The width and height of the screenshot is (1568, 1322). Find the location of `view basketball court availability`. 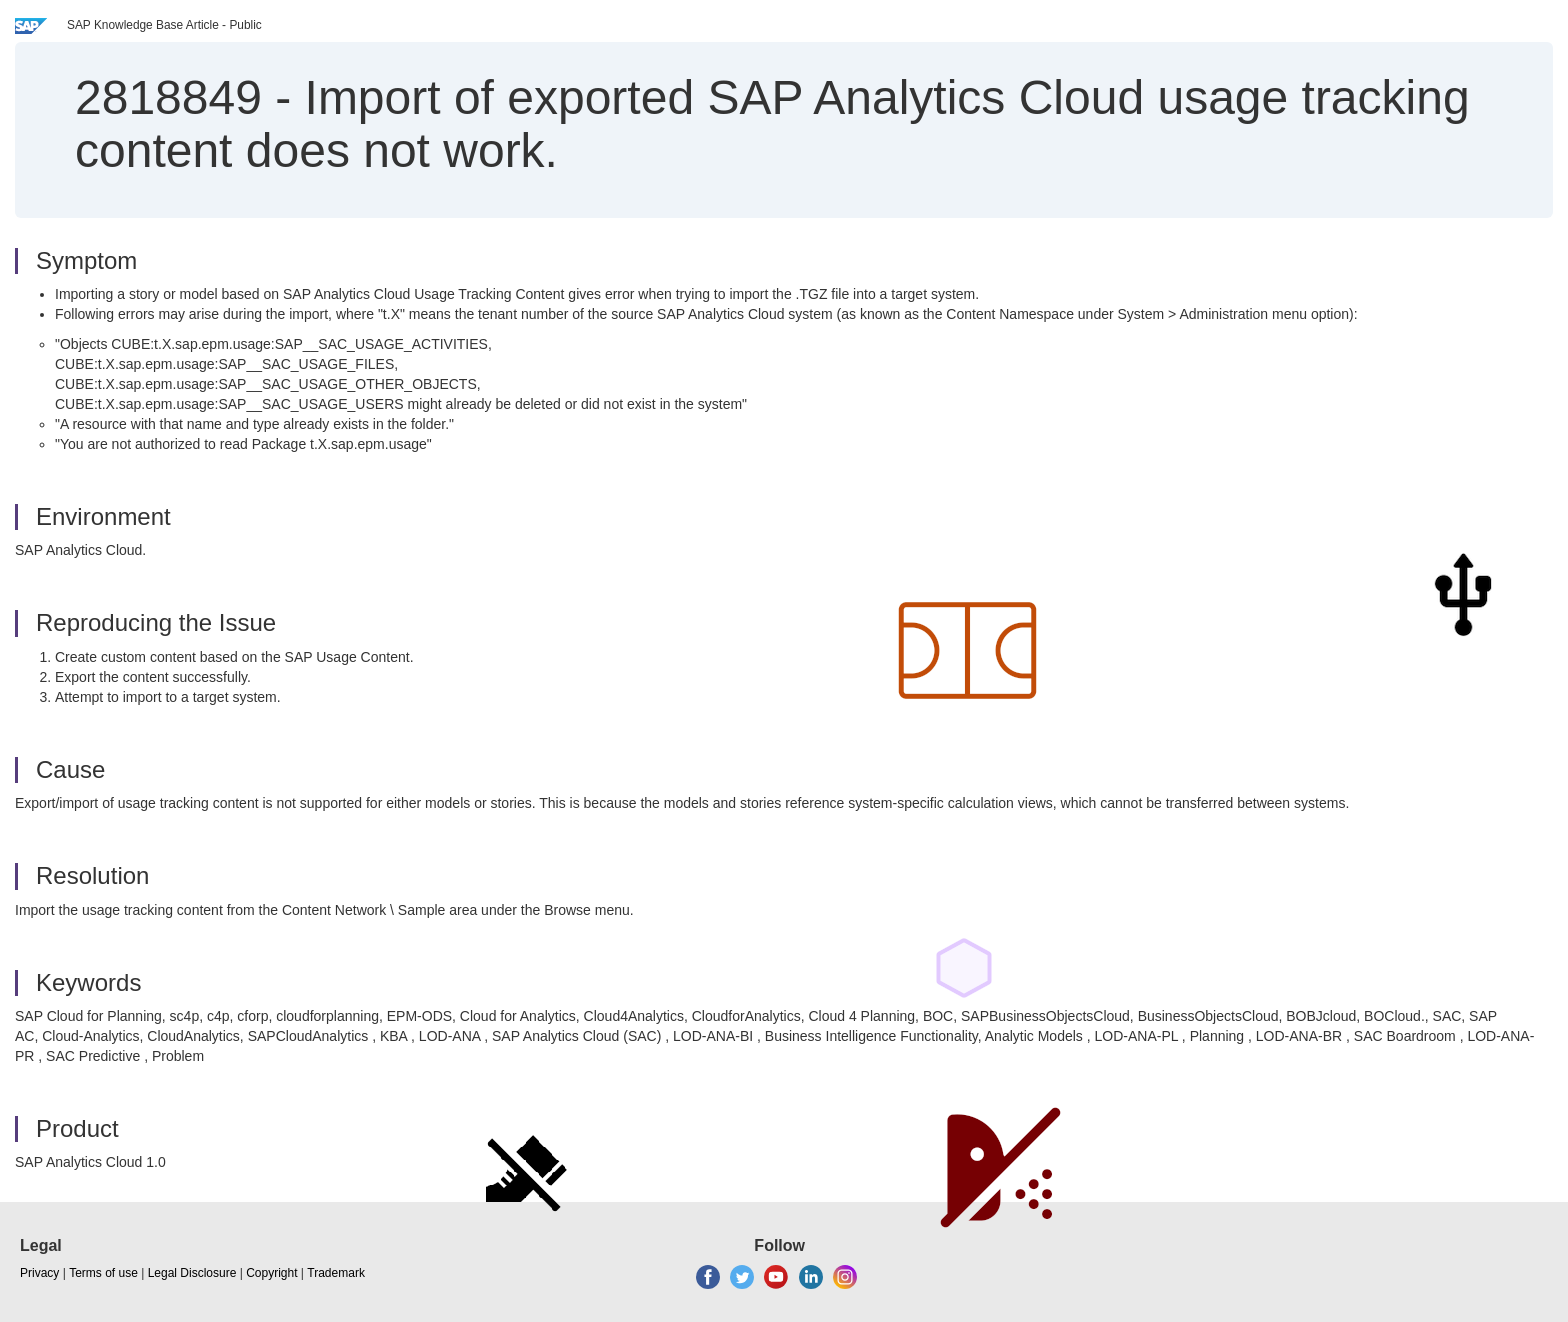

view basketball court availability is located at coordinates (967, 650).